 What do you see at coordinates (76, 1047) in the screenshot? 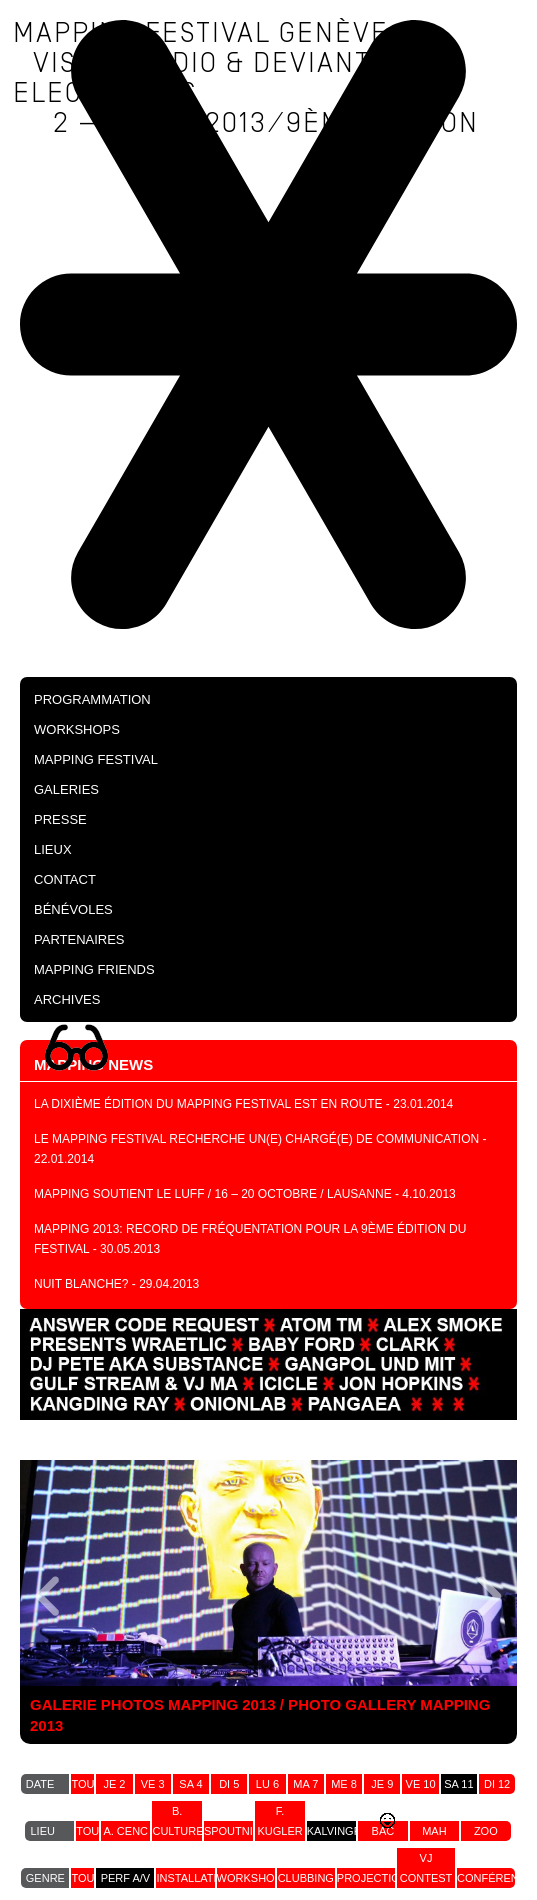
I see `enable reading mode` at bounding box center [76, 1047].